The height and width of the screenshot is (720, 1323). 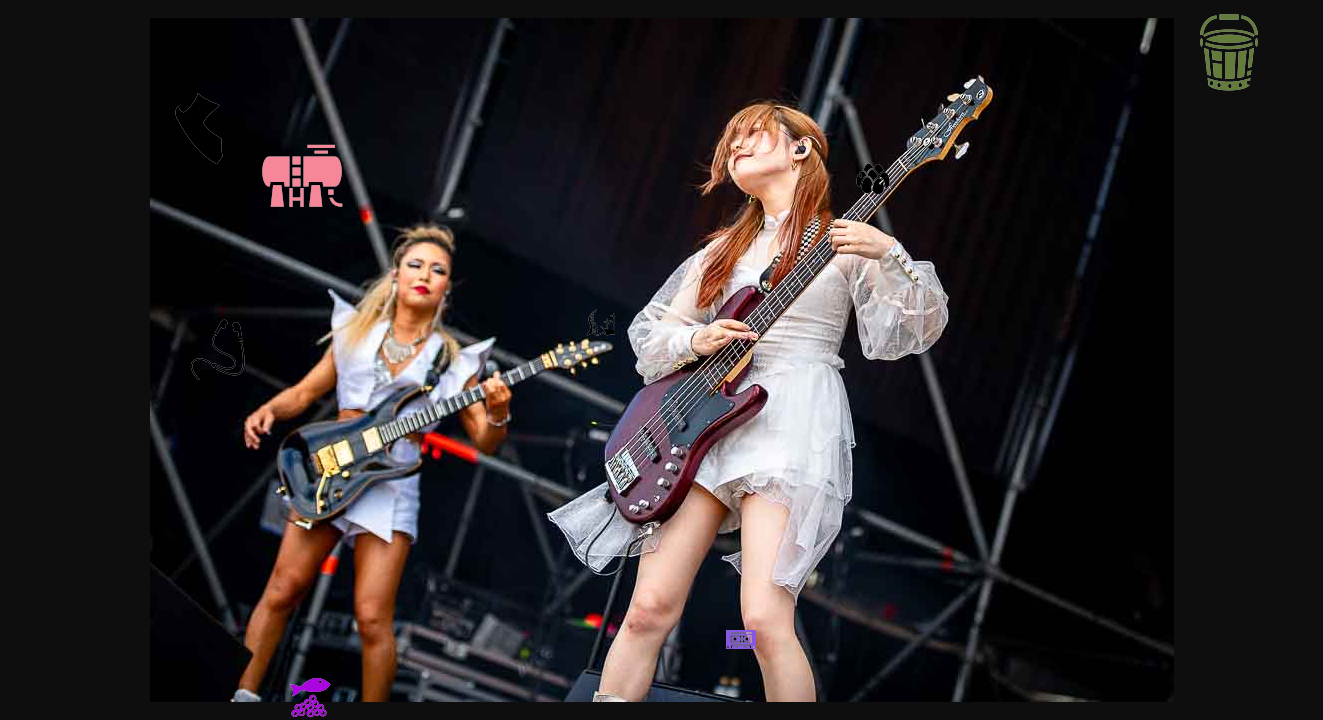 What do you see at coordinates (601, 322) in the screenshot?
I see `sea monster encounter or kraken attack event` at bounding box center [601, 322].